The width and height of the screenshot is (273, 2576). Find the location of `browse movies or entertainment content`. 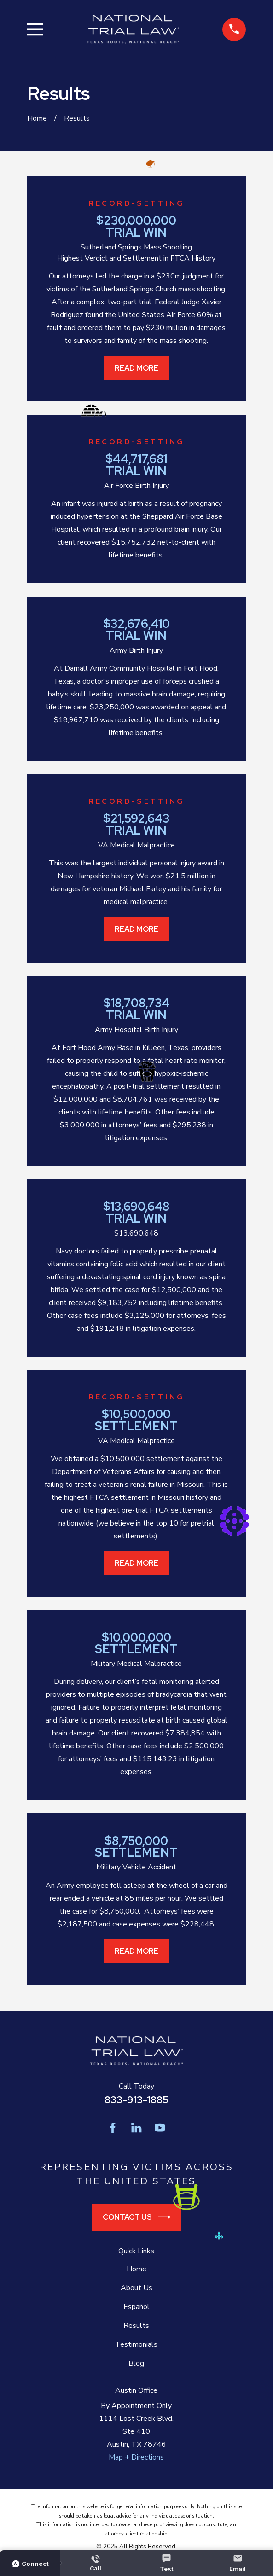

browse movies or entertainment content is located at coordinates (147, 1071).